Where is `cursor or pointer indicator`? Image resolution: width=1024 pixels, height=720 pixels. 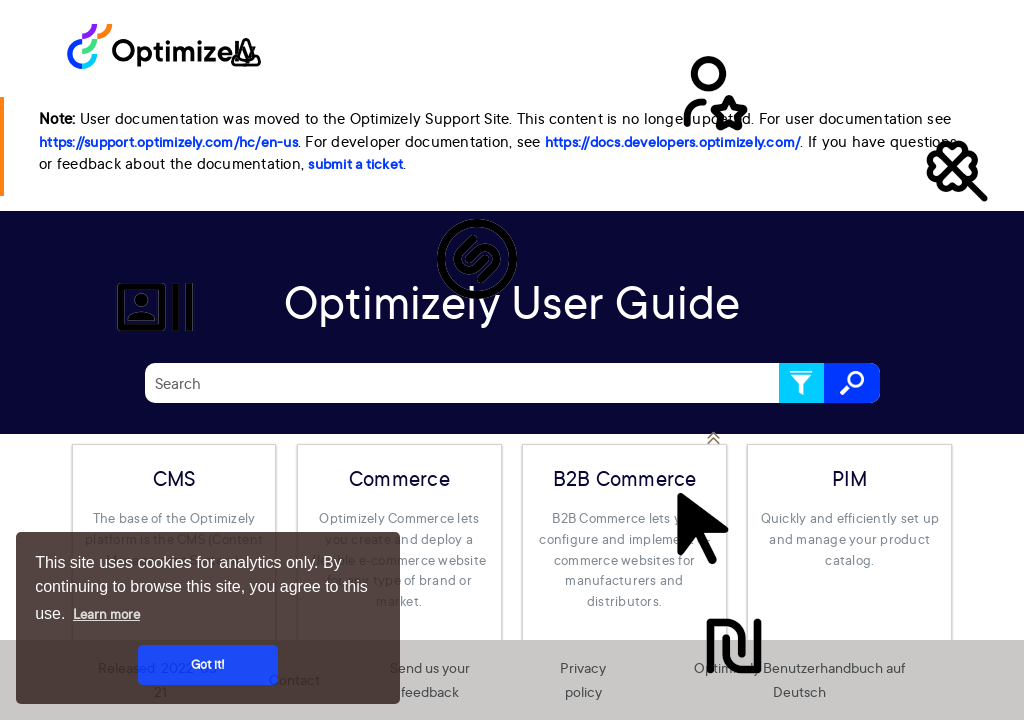
cursor or pointer indicator is located at coordinates (699, 528).